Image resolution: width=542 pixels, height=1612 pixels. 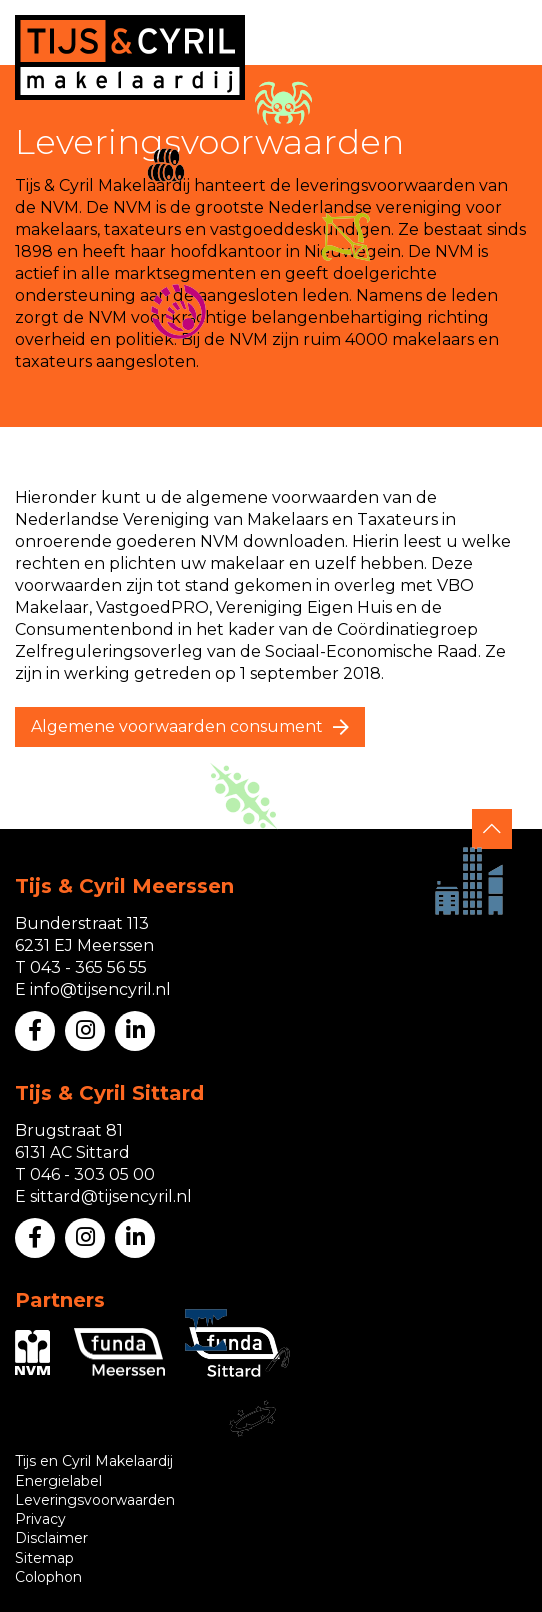 I want to click on indicates bug or pest-related content in a game, so click(x=283, y=104).